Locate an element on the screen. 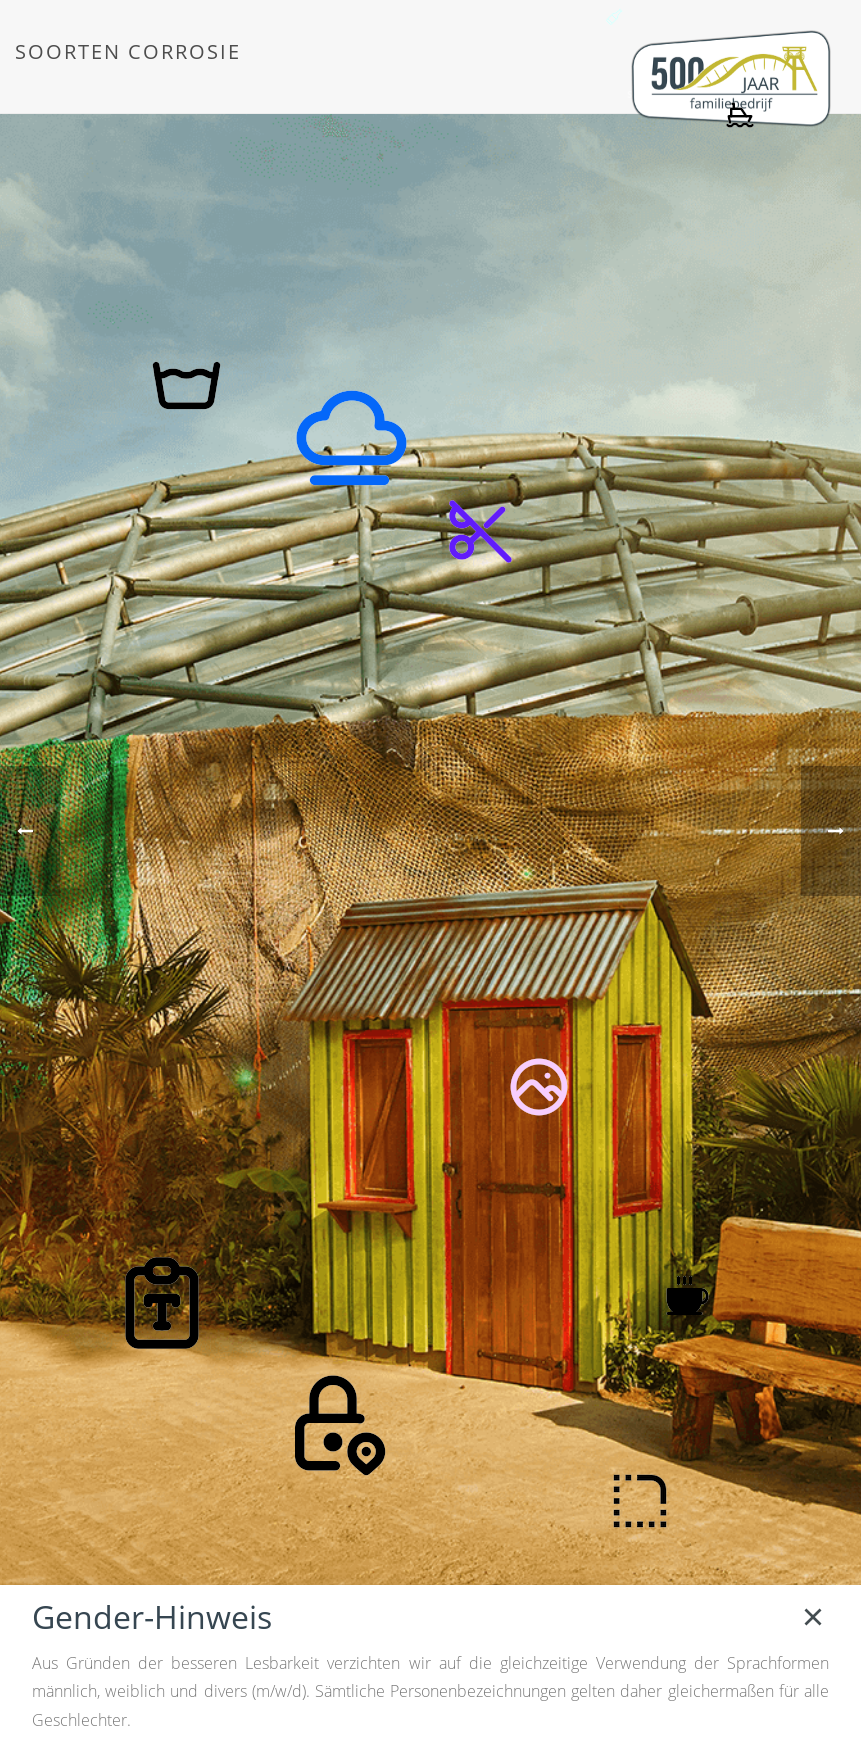  adjust corner radius of a shape or element is located at coordinates (640, 1501).